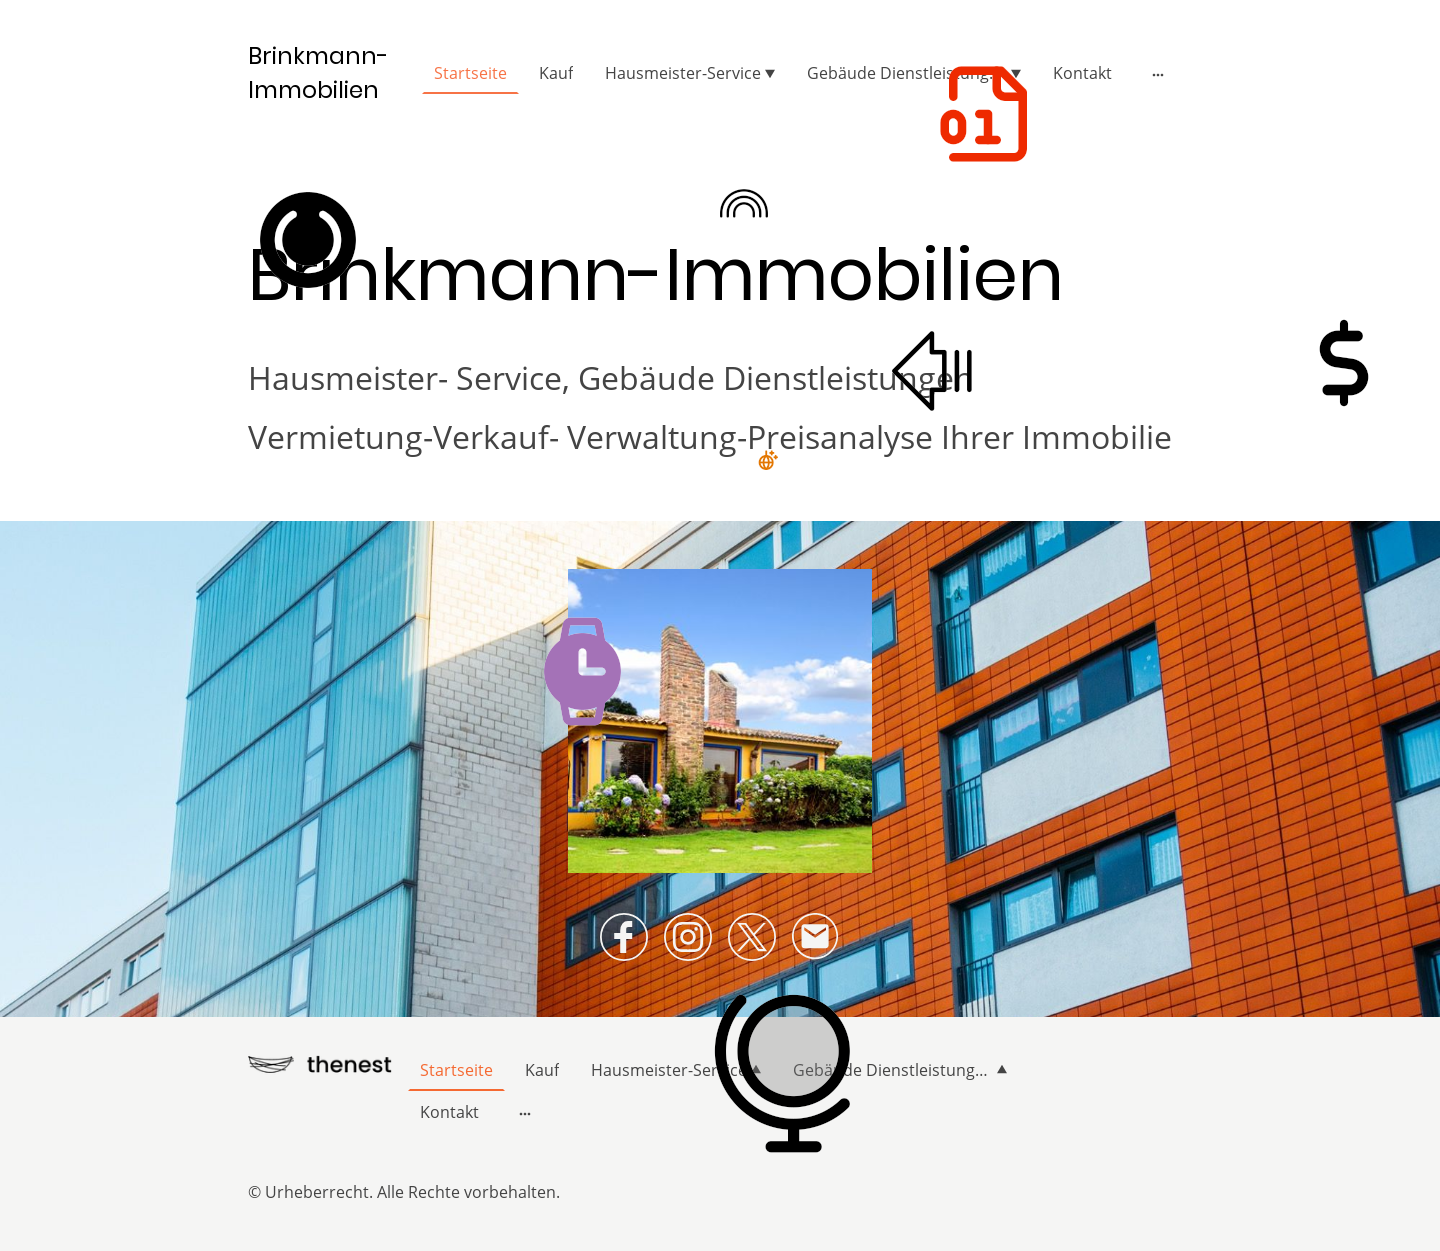 This screenshot has width=1440, height=1251. Describe the element at coordinates (988, 114) in the screenshot. I see `view a binary or data file` at that location.